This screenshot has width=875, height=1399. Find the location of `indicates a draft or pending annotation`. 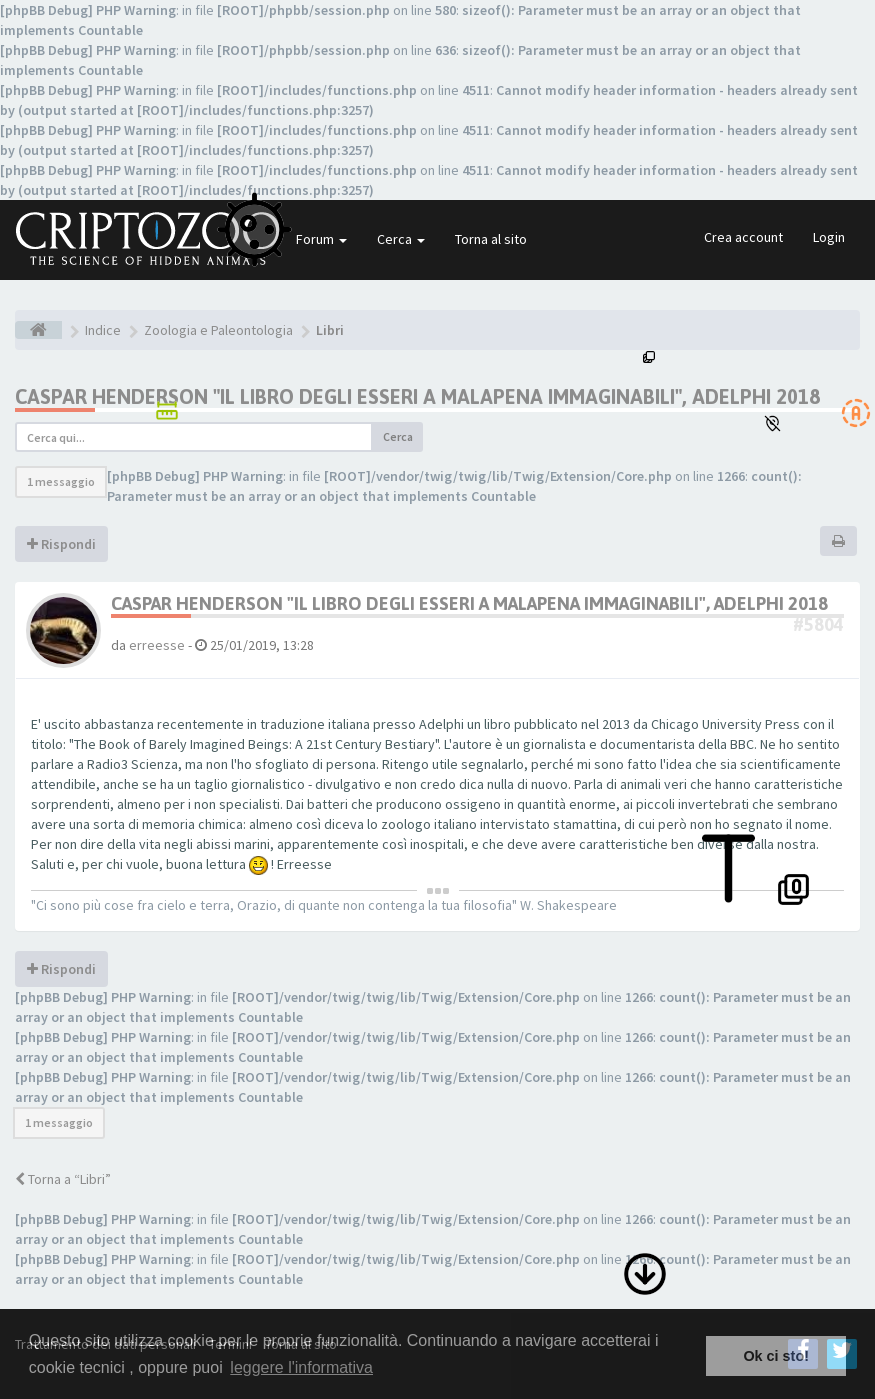

indicates a draft or pending annotation is located at coordinates (856, 413).